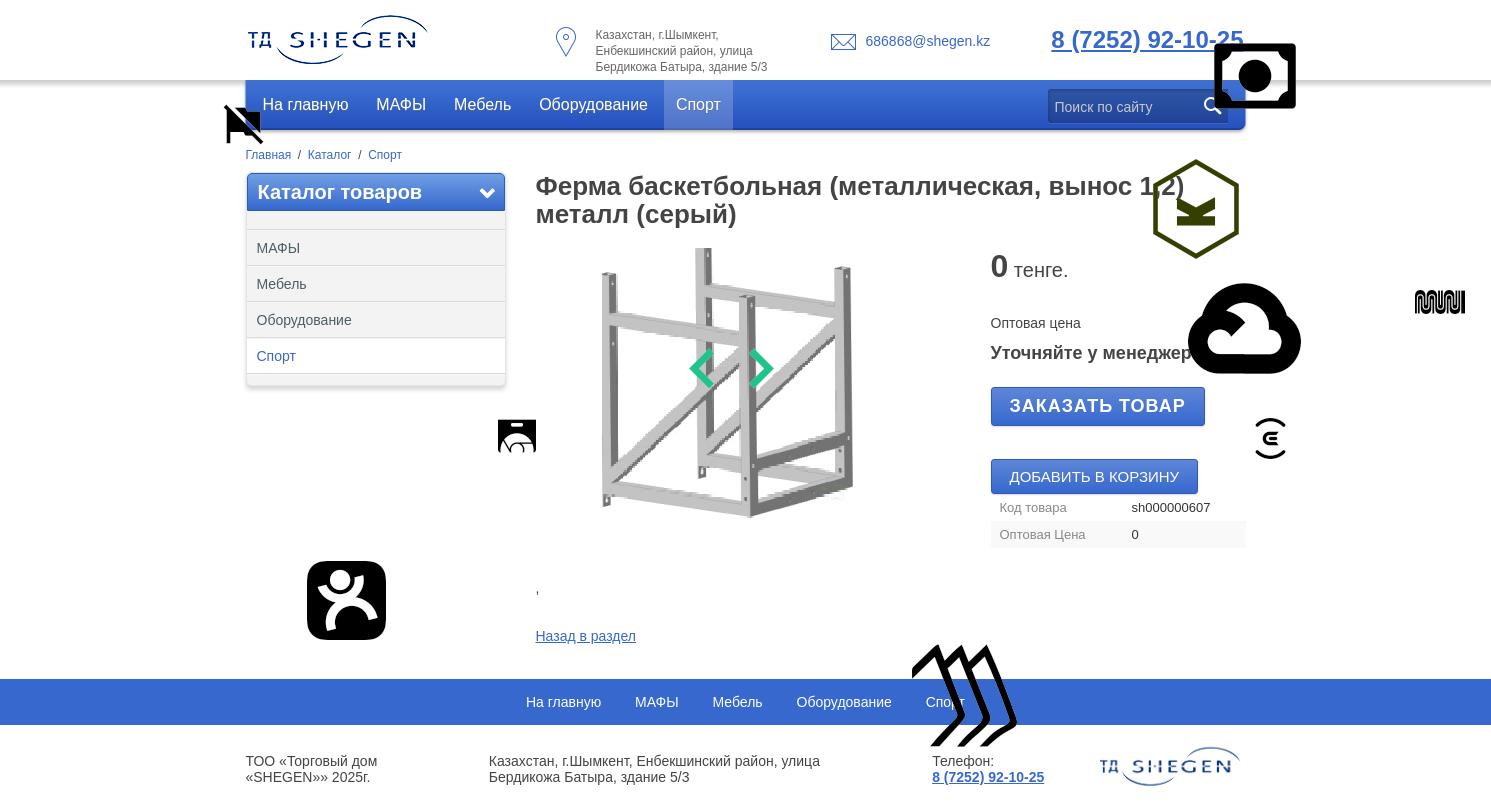 This screenshot has width=1491, height=812. What do you see at coordinates (346, 600) in the screenshot?
I see `open the Dianping app` at bounding box center [346, 600].